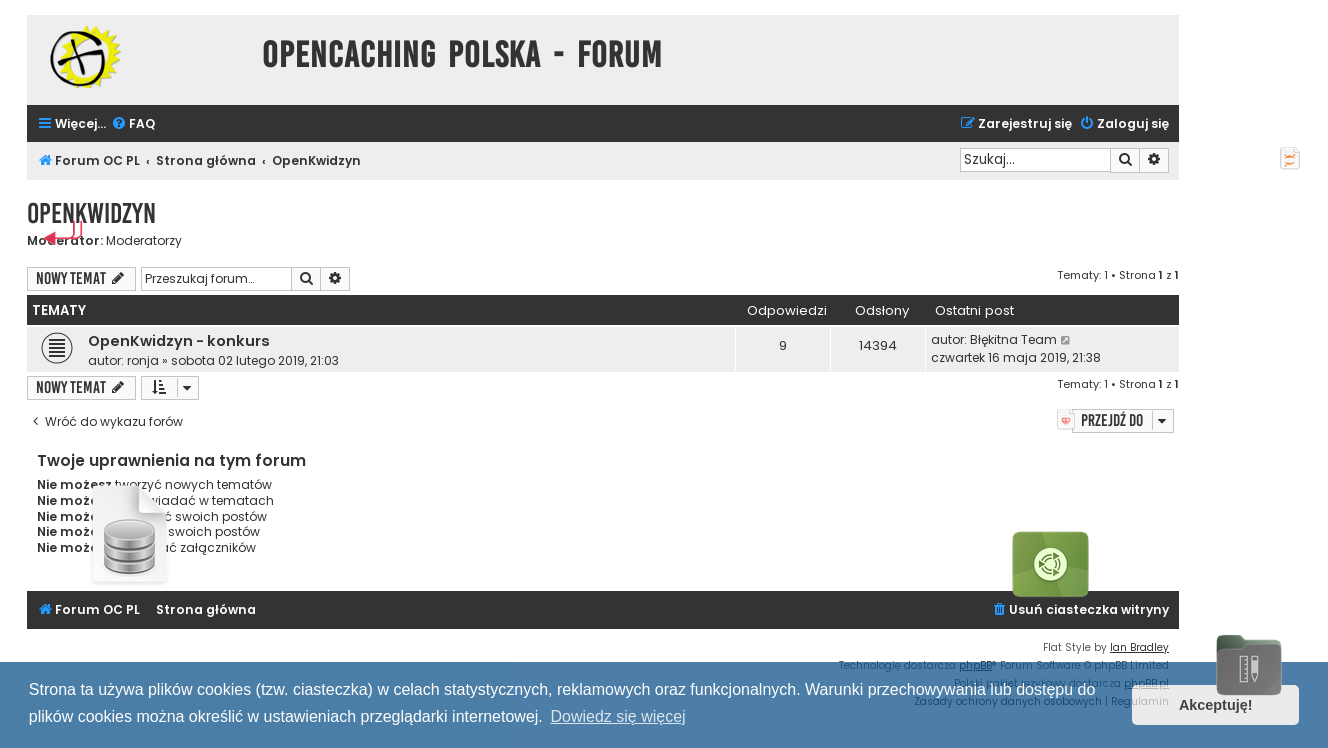 The height and width of the screenshot is (748, 1328). What do you see at coordinates (1066, 419) in the screenshot?
I see `a ruby programming language source file` at bounding box center [1066, 419].